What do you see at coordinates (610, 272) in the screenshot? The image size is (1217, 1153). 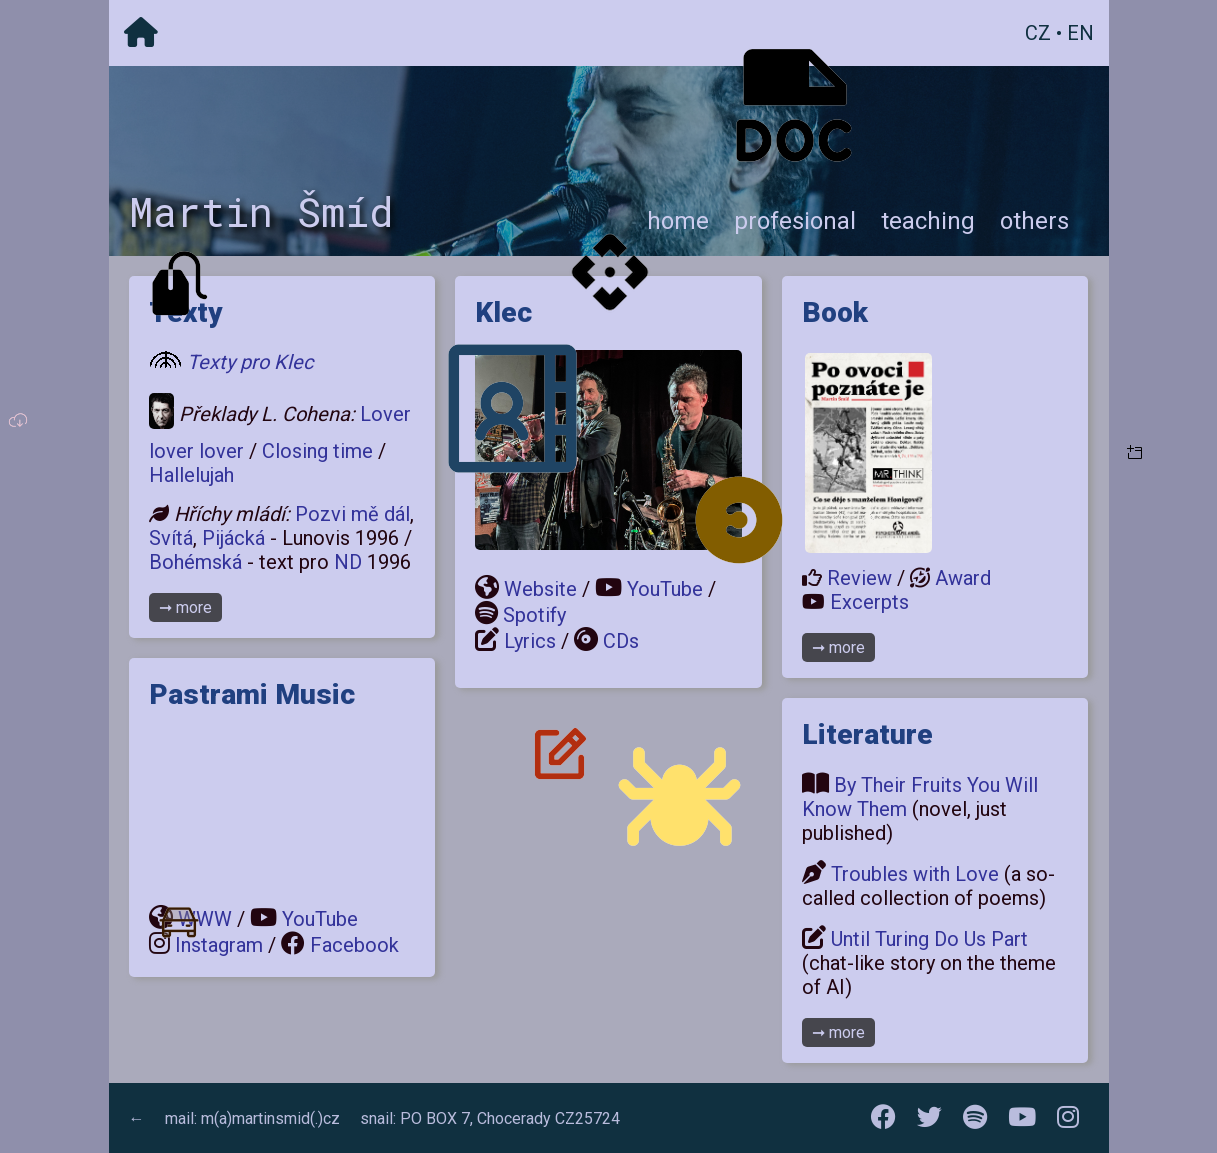 I see `access API settings or integrations` at bounding box center [610, 272].